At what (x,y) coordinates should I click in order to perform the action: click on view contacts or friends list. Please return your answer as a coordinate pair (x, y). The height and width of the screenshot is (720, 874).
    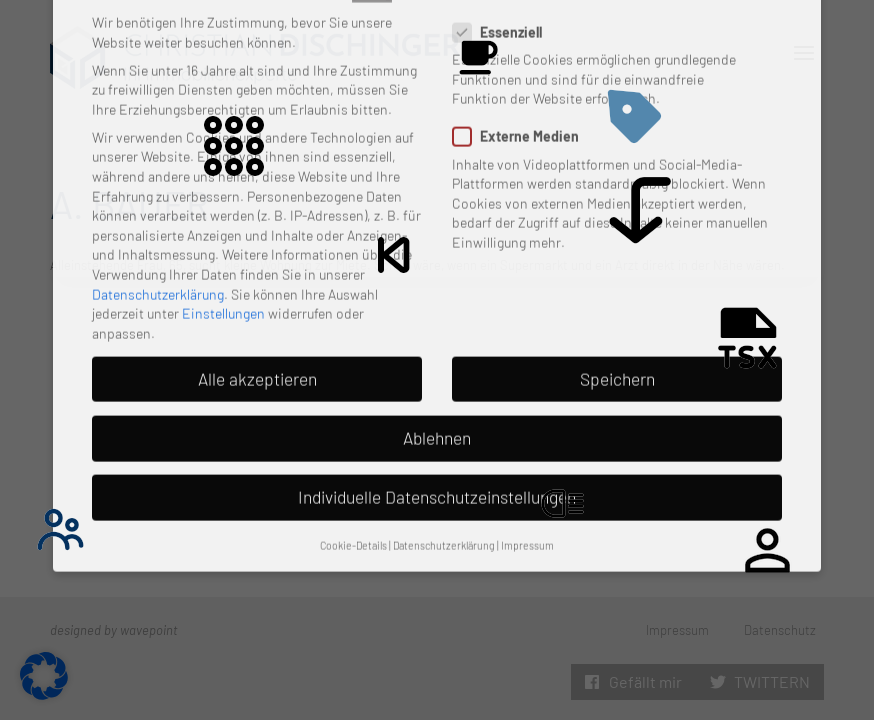
    Looking at the image, I should click on (60, 529).